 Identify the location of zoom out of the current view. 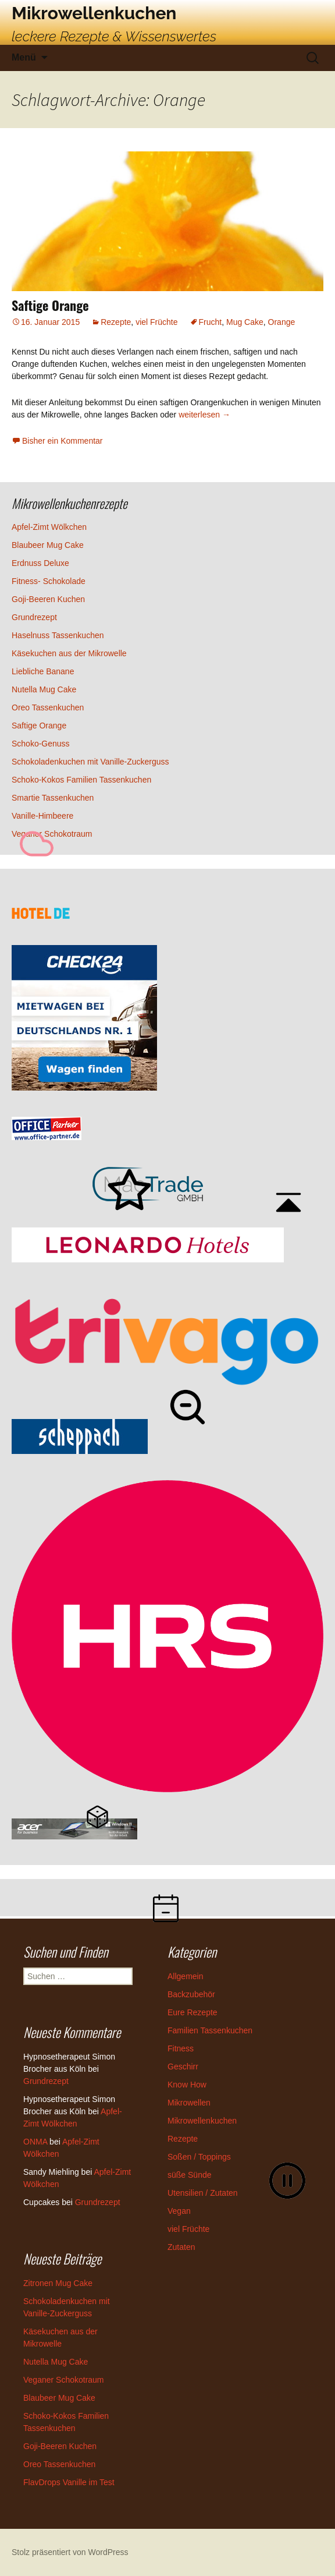
(187, 1407).